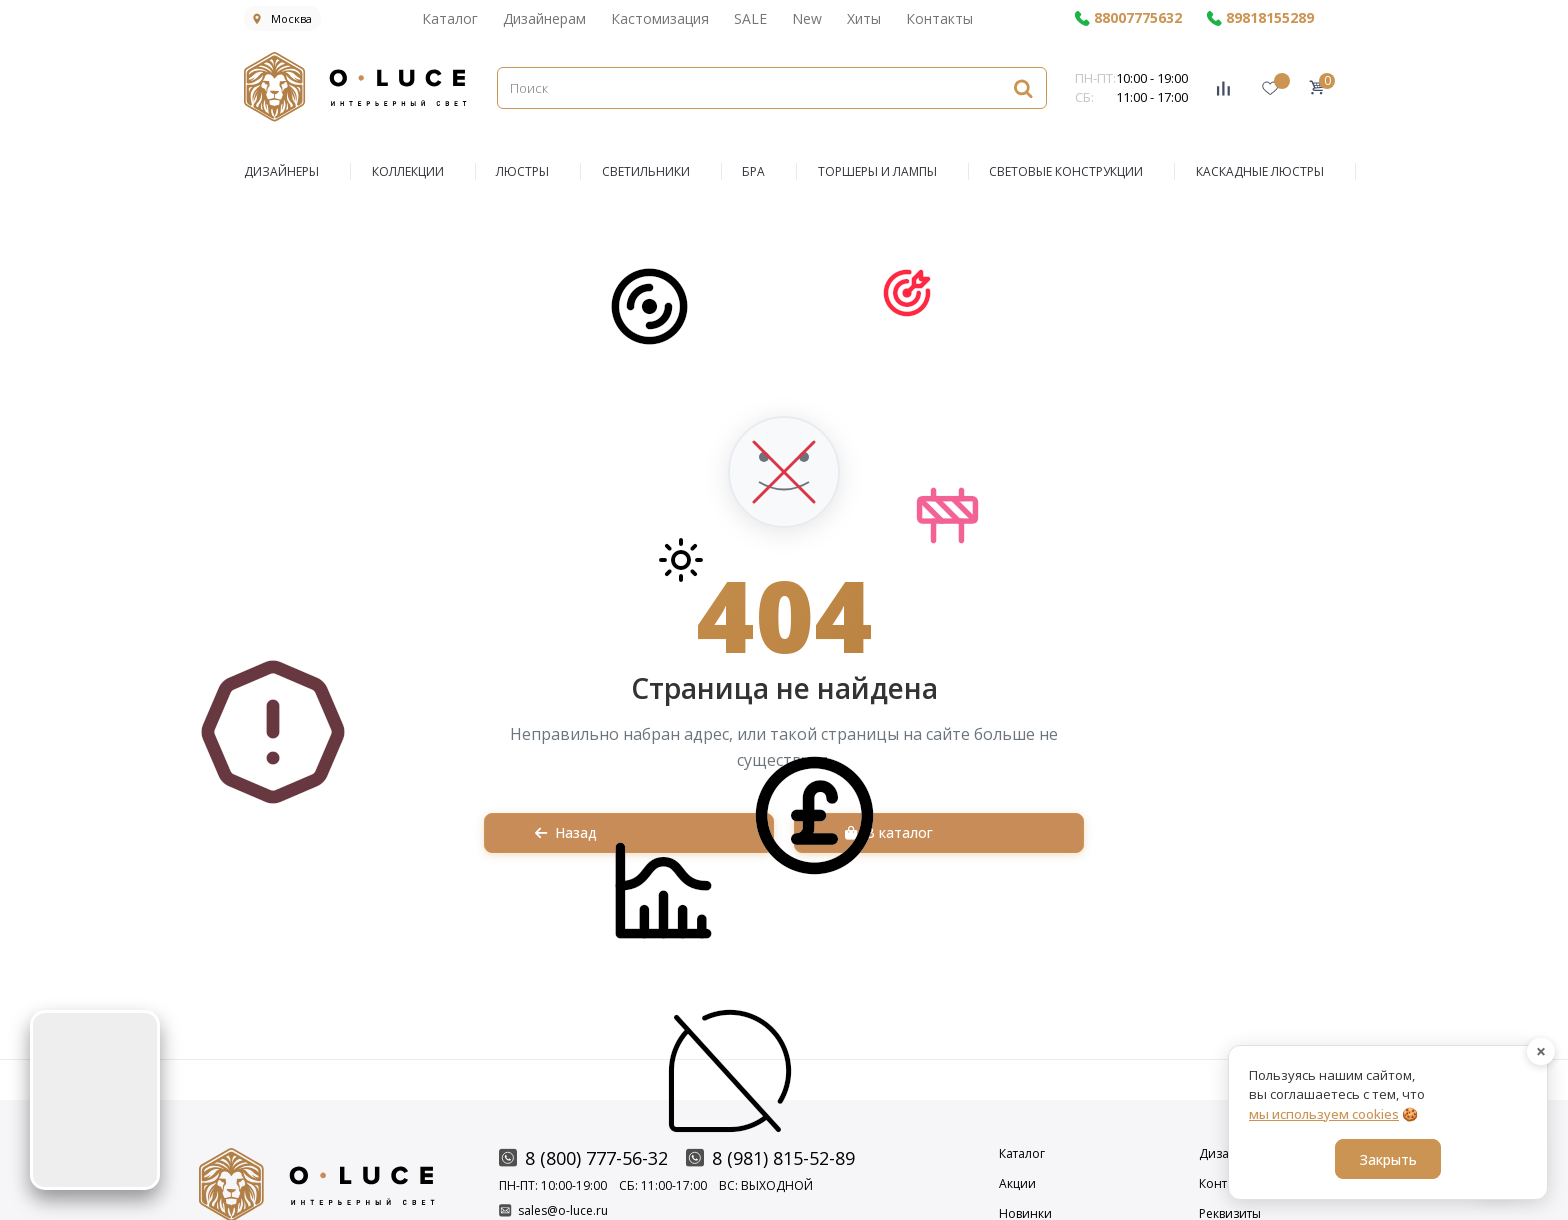 The image size is (1568, 1220). What do you see at coordinates (681, 560) in the screenshot?
I see `switch to light mode` at bounding box center [681, 560].